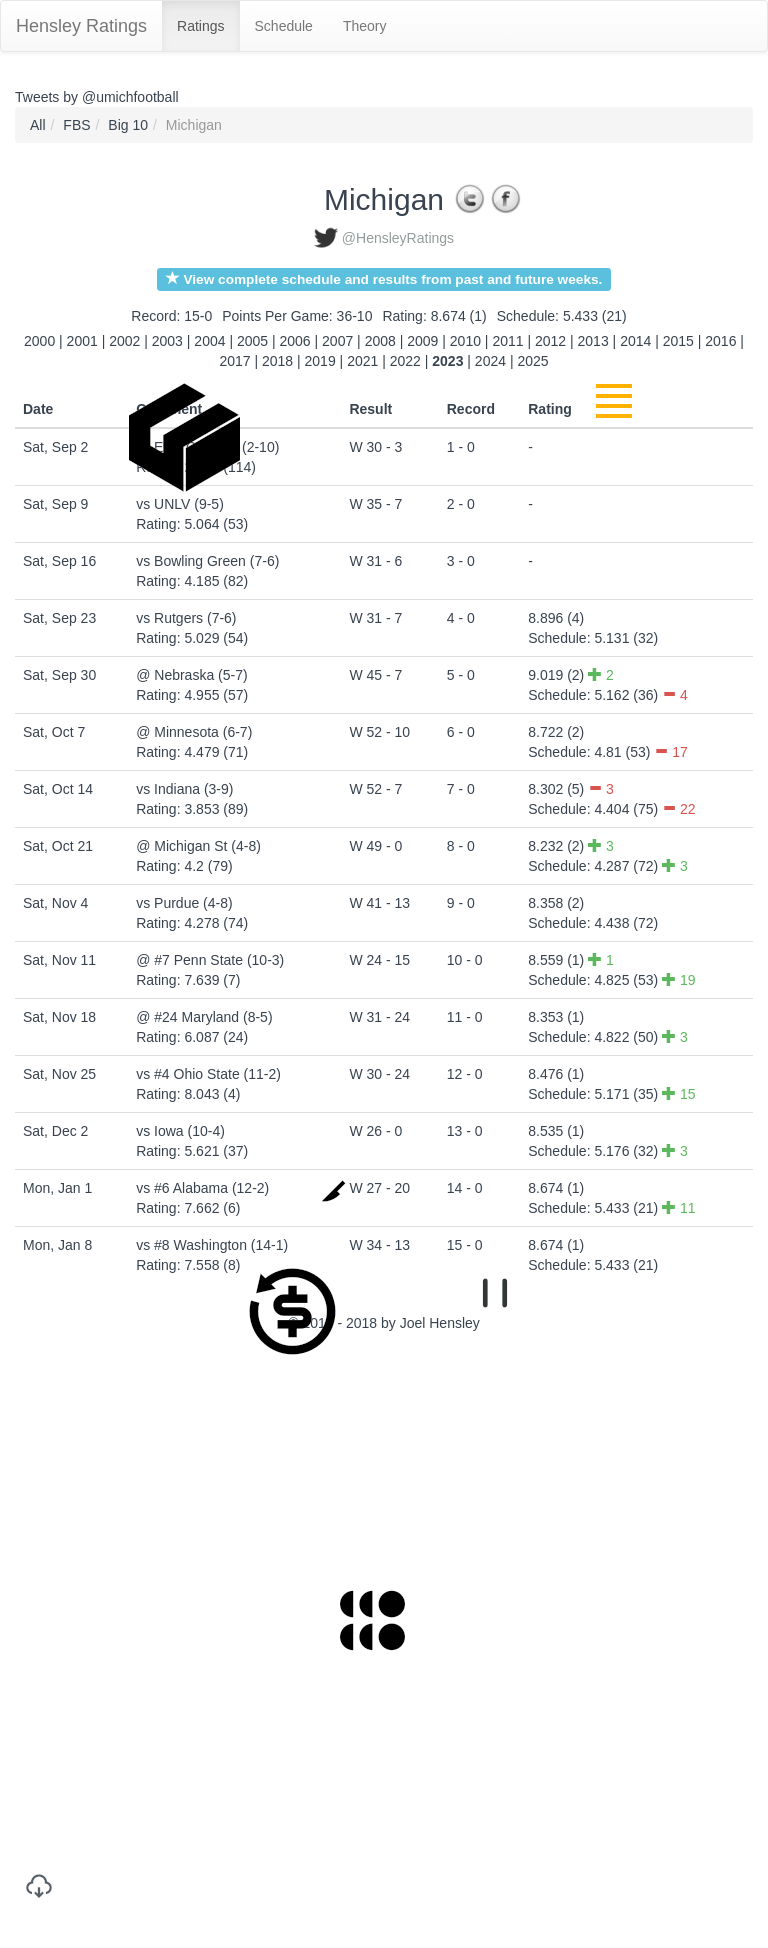 This screenshot has height=1948, width=768. I want to click on openverse logo, so click(372, 1620).